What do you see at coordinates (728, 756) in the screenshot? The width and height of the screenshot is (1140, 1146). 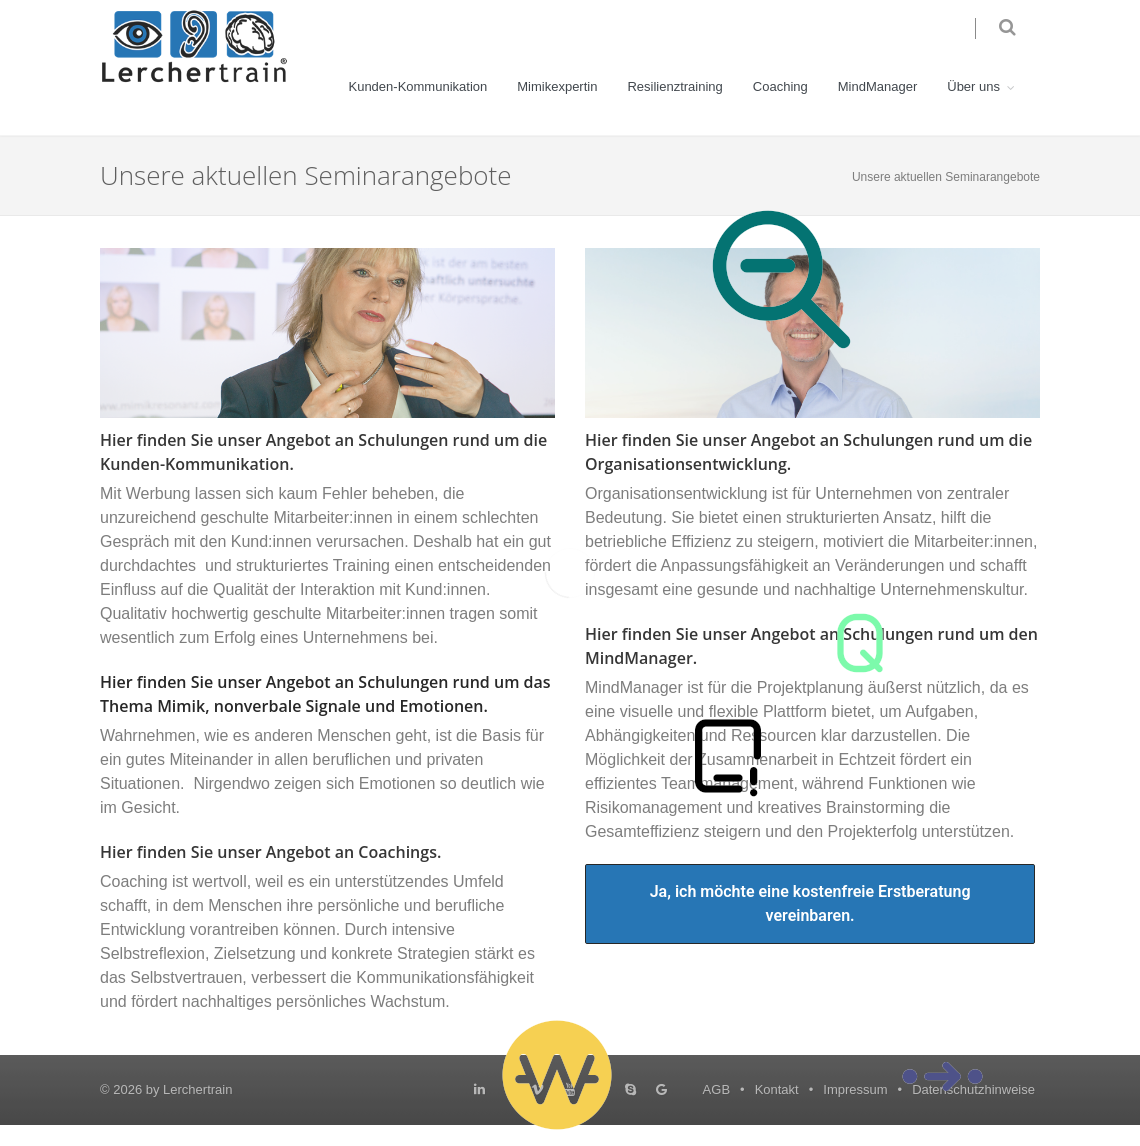 I see `iPad device error or warning` at bounding box center [728, 756].